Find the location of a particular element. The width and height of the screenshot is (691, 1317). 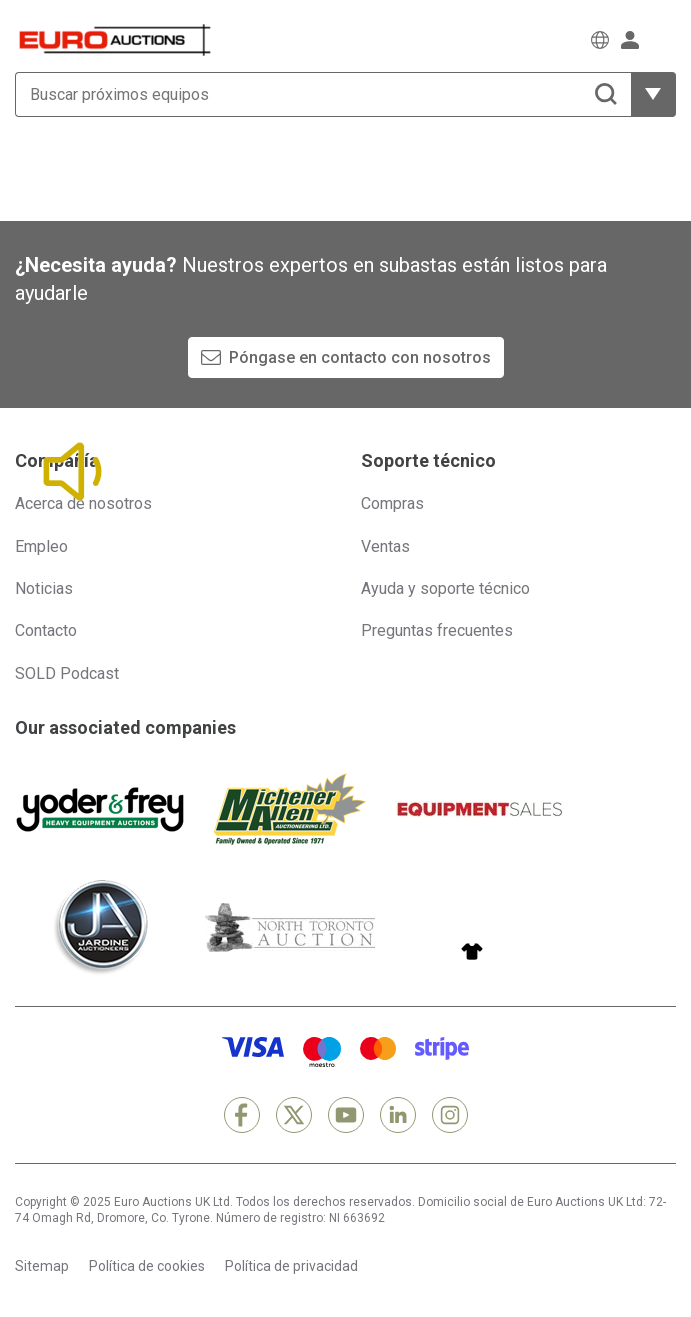

browse clothing or apparel items is located at coordinates (472, 951).